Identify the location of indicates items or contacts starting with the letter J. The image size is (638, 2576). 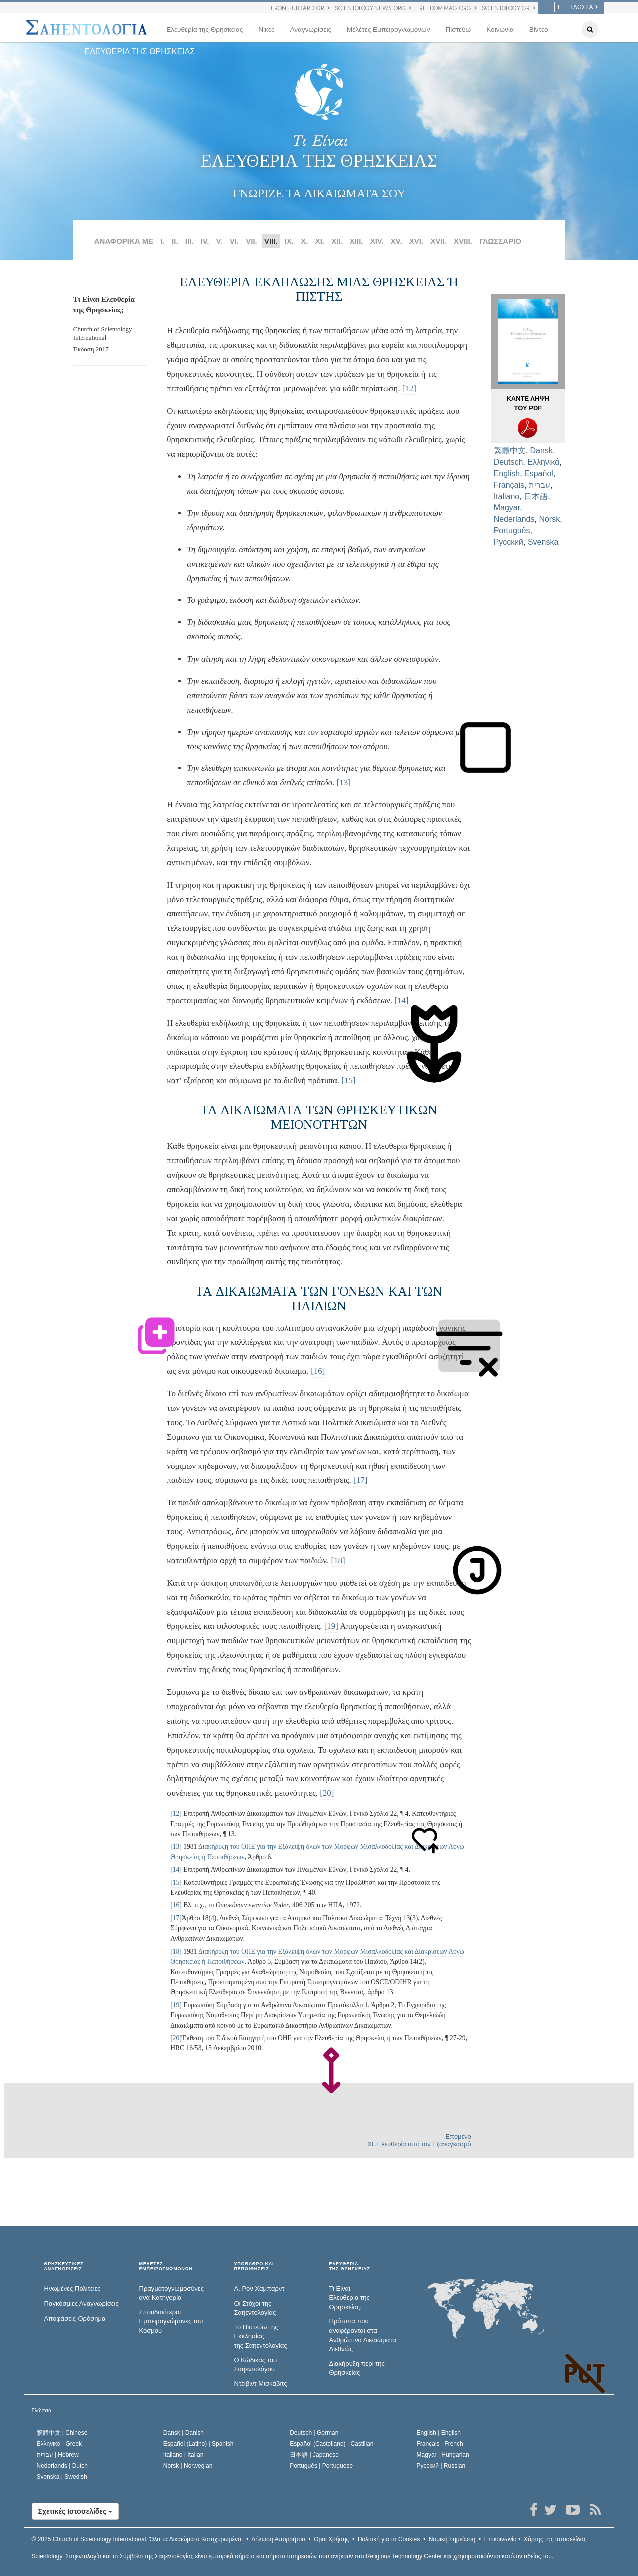
(477, 1570).